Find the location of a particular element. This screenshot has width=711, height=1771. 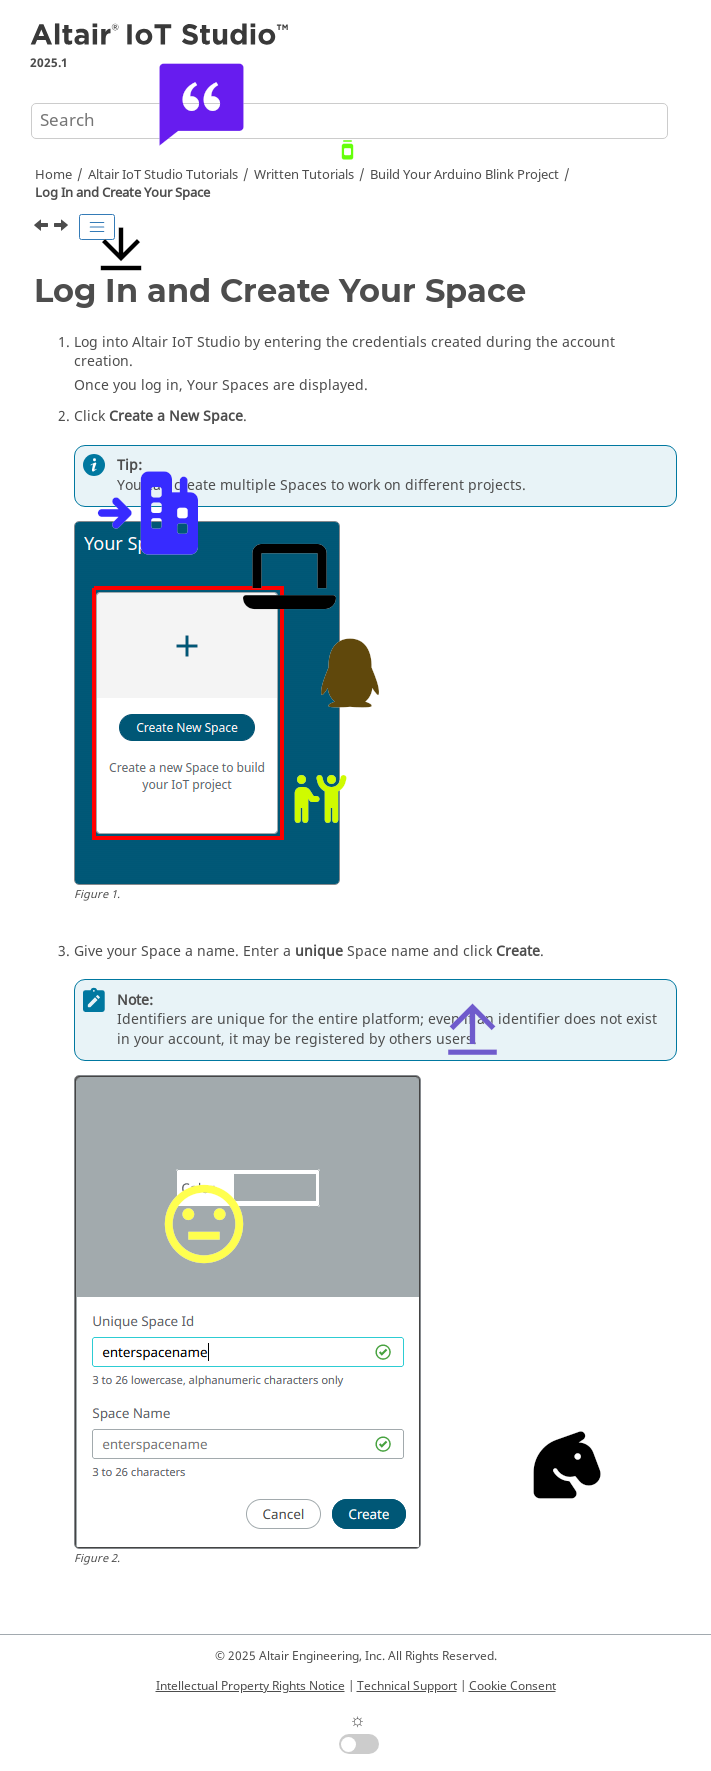

rate your experience as neutral is located at coordinates (204, 1224).